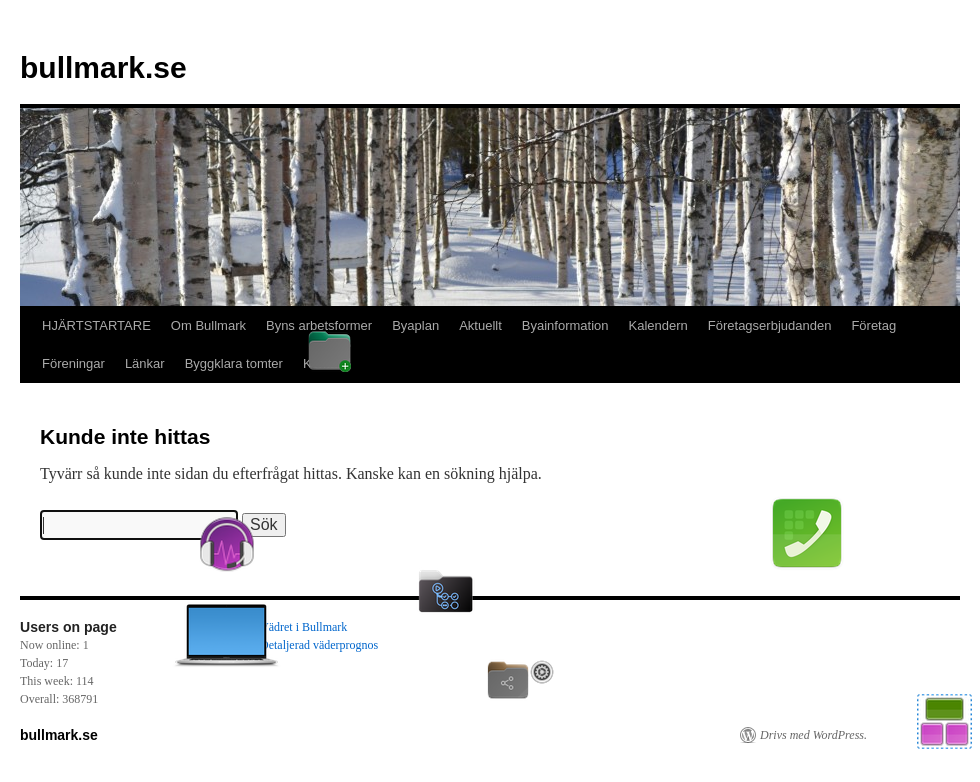 Image resolution: width=980 pixels, height=782 pixels. I want to click on audio headset device connected, so click(227, 544).